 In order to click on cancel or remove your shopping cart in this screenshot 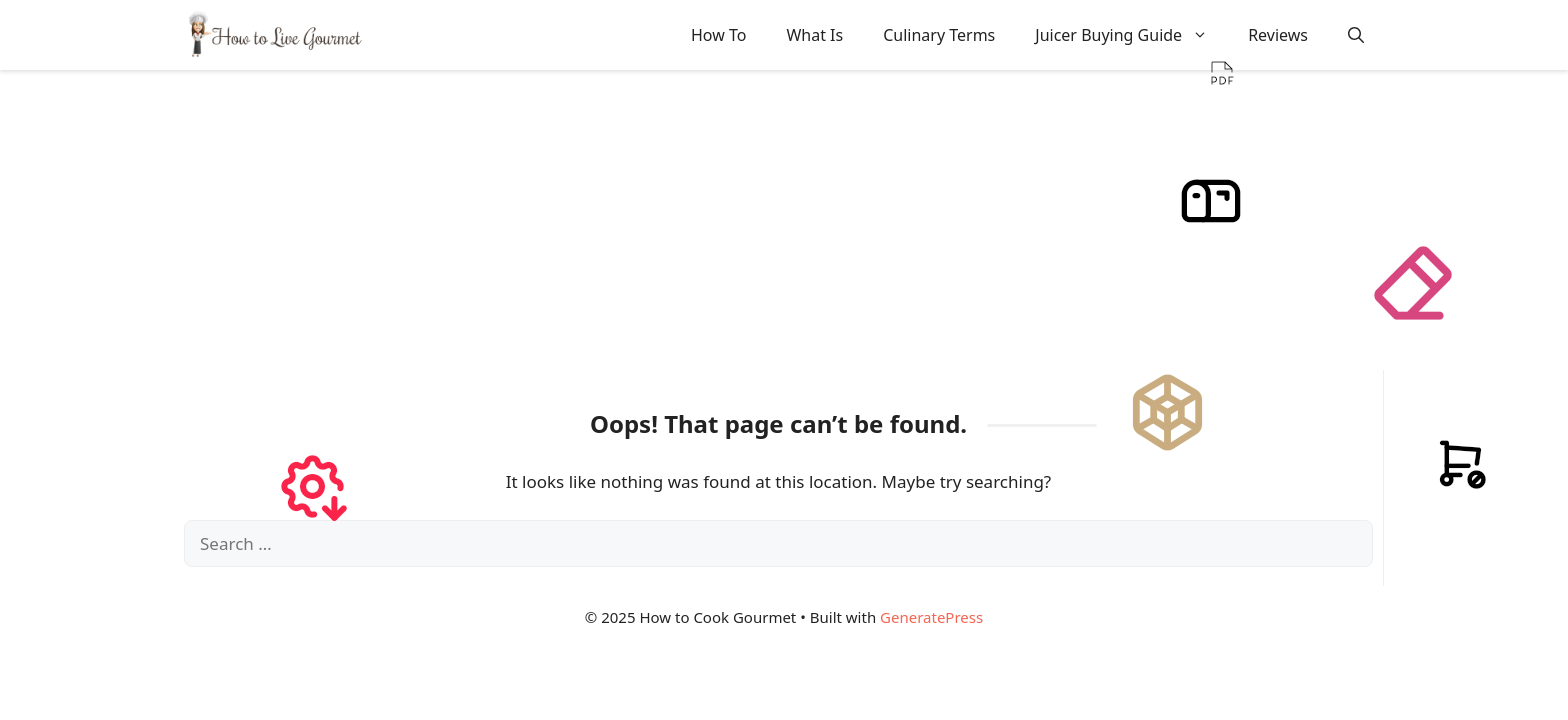, I will do `click(1460, 463)`.